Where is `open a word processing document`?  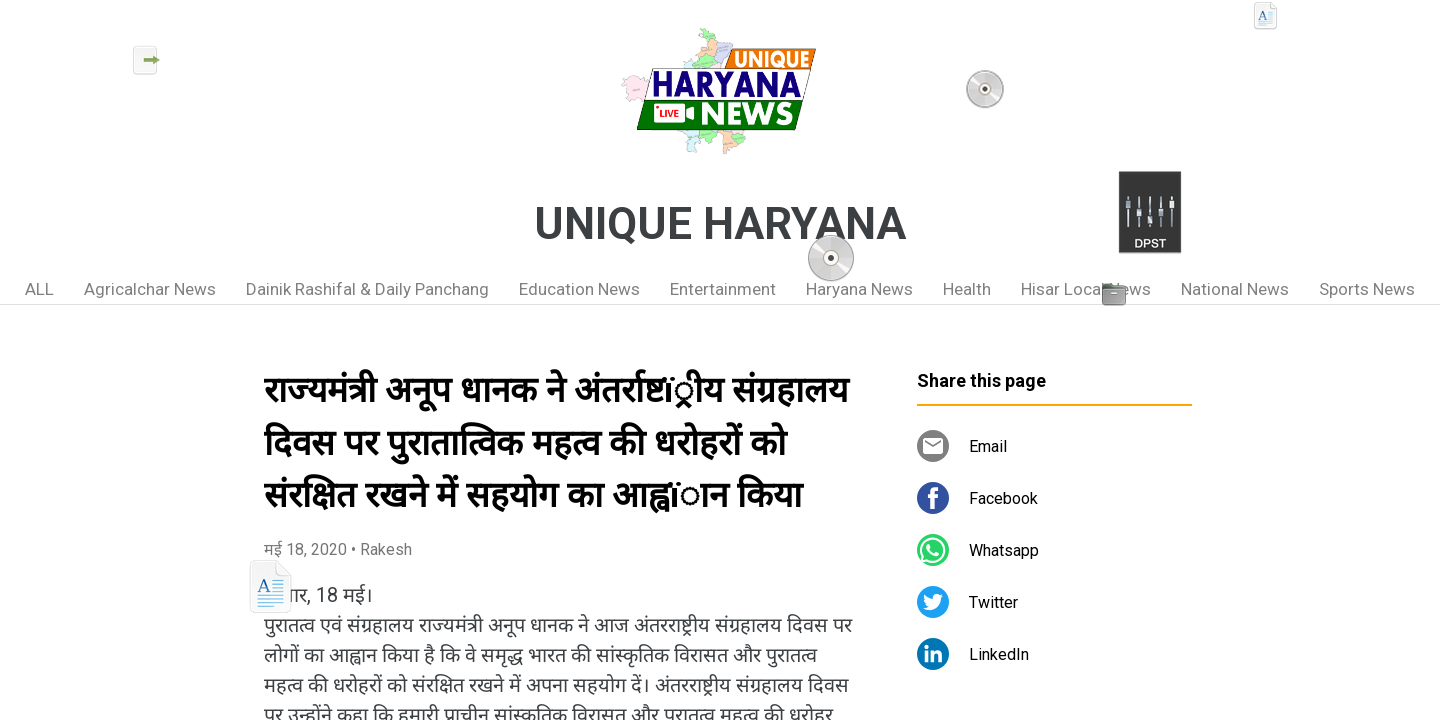
open a word processing document is located at coordinates (270, 586).